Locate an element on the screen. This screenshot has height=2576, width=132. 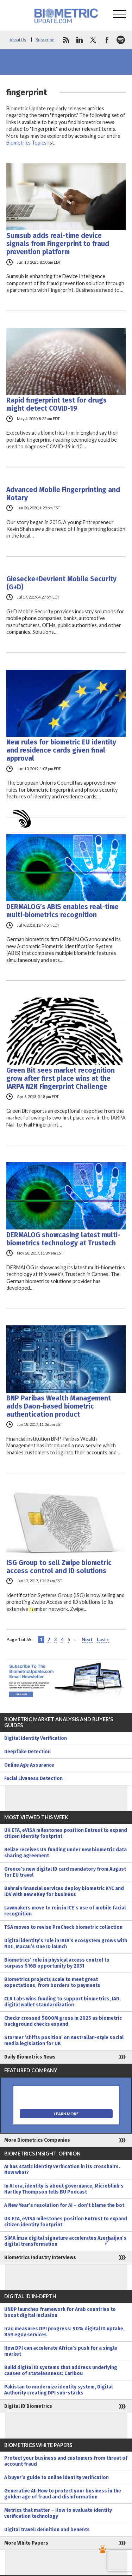
select the bat'leth weapon in a game inventory is located at coordinates (109, 2242).